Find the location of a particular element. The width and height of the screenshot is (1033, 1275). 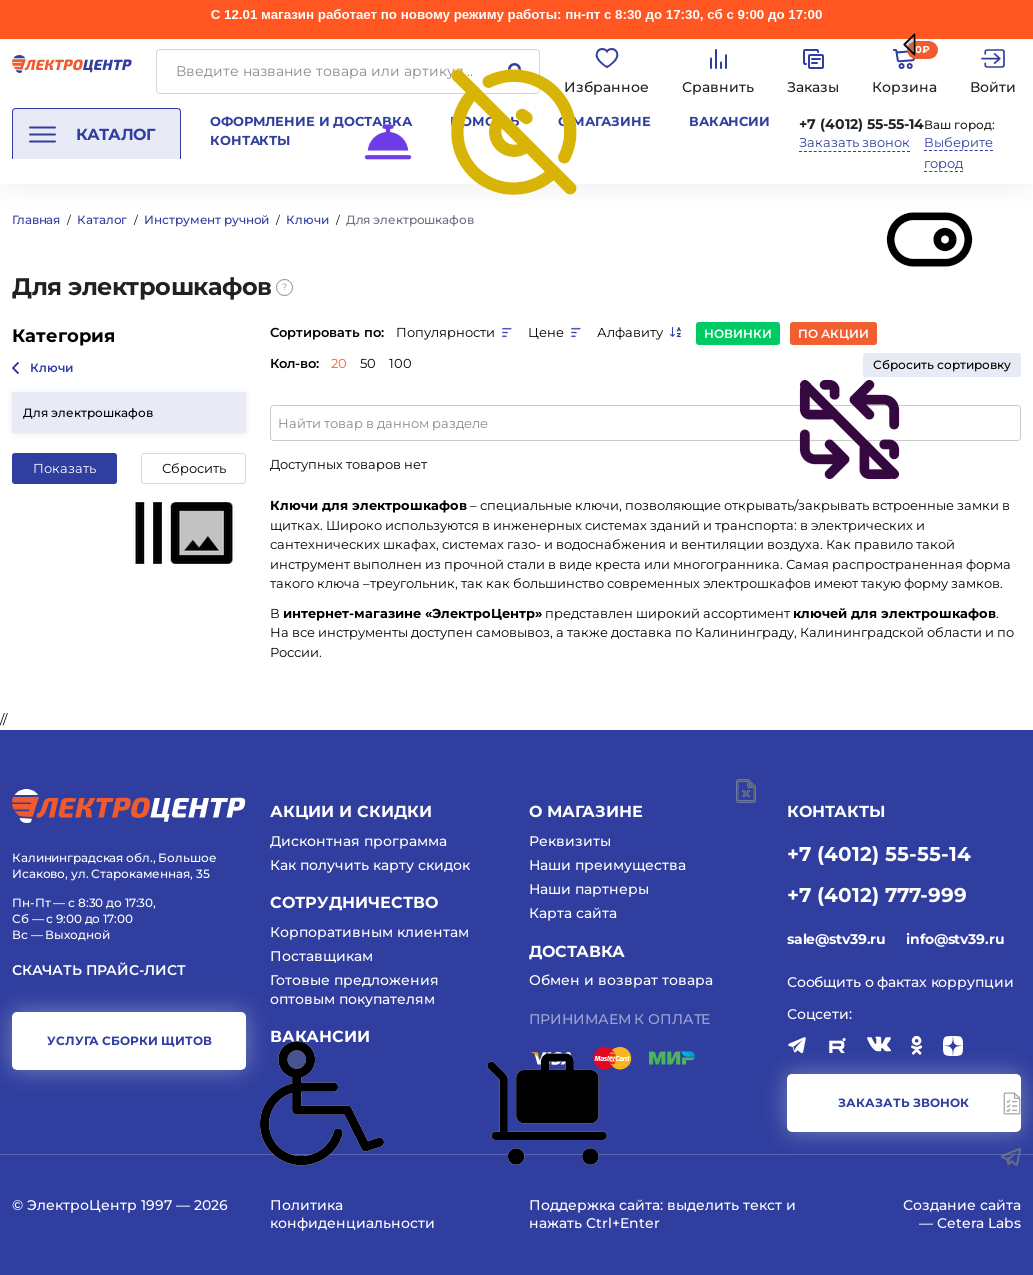

access luggage or baggage services is located at coordinates (545, 1107).